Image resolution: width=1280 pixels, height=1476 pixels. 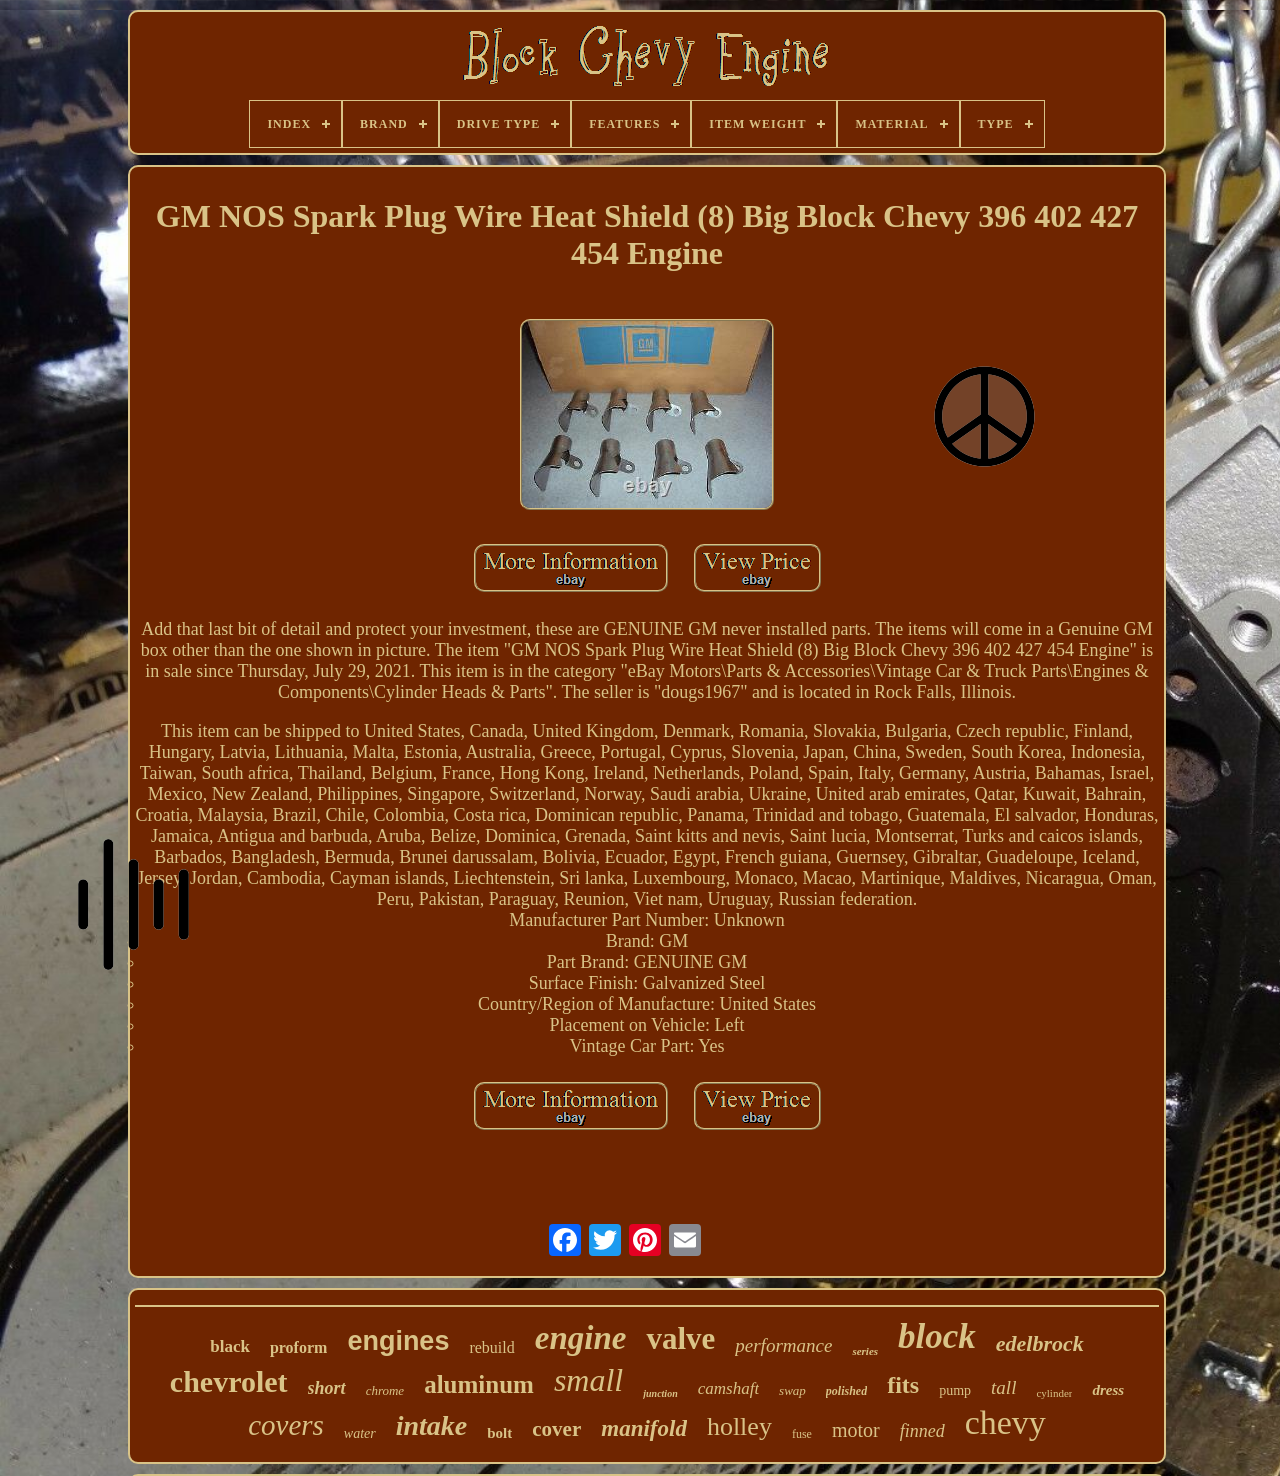 What do you see at coordinates (133, 904) in the screenshot?
I see `audio waveform or sound visualization` at bounding box center [133, 904].